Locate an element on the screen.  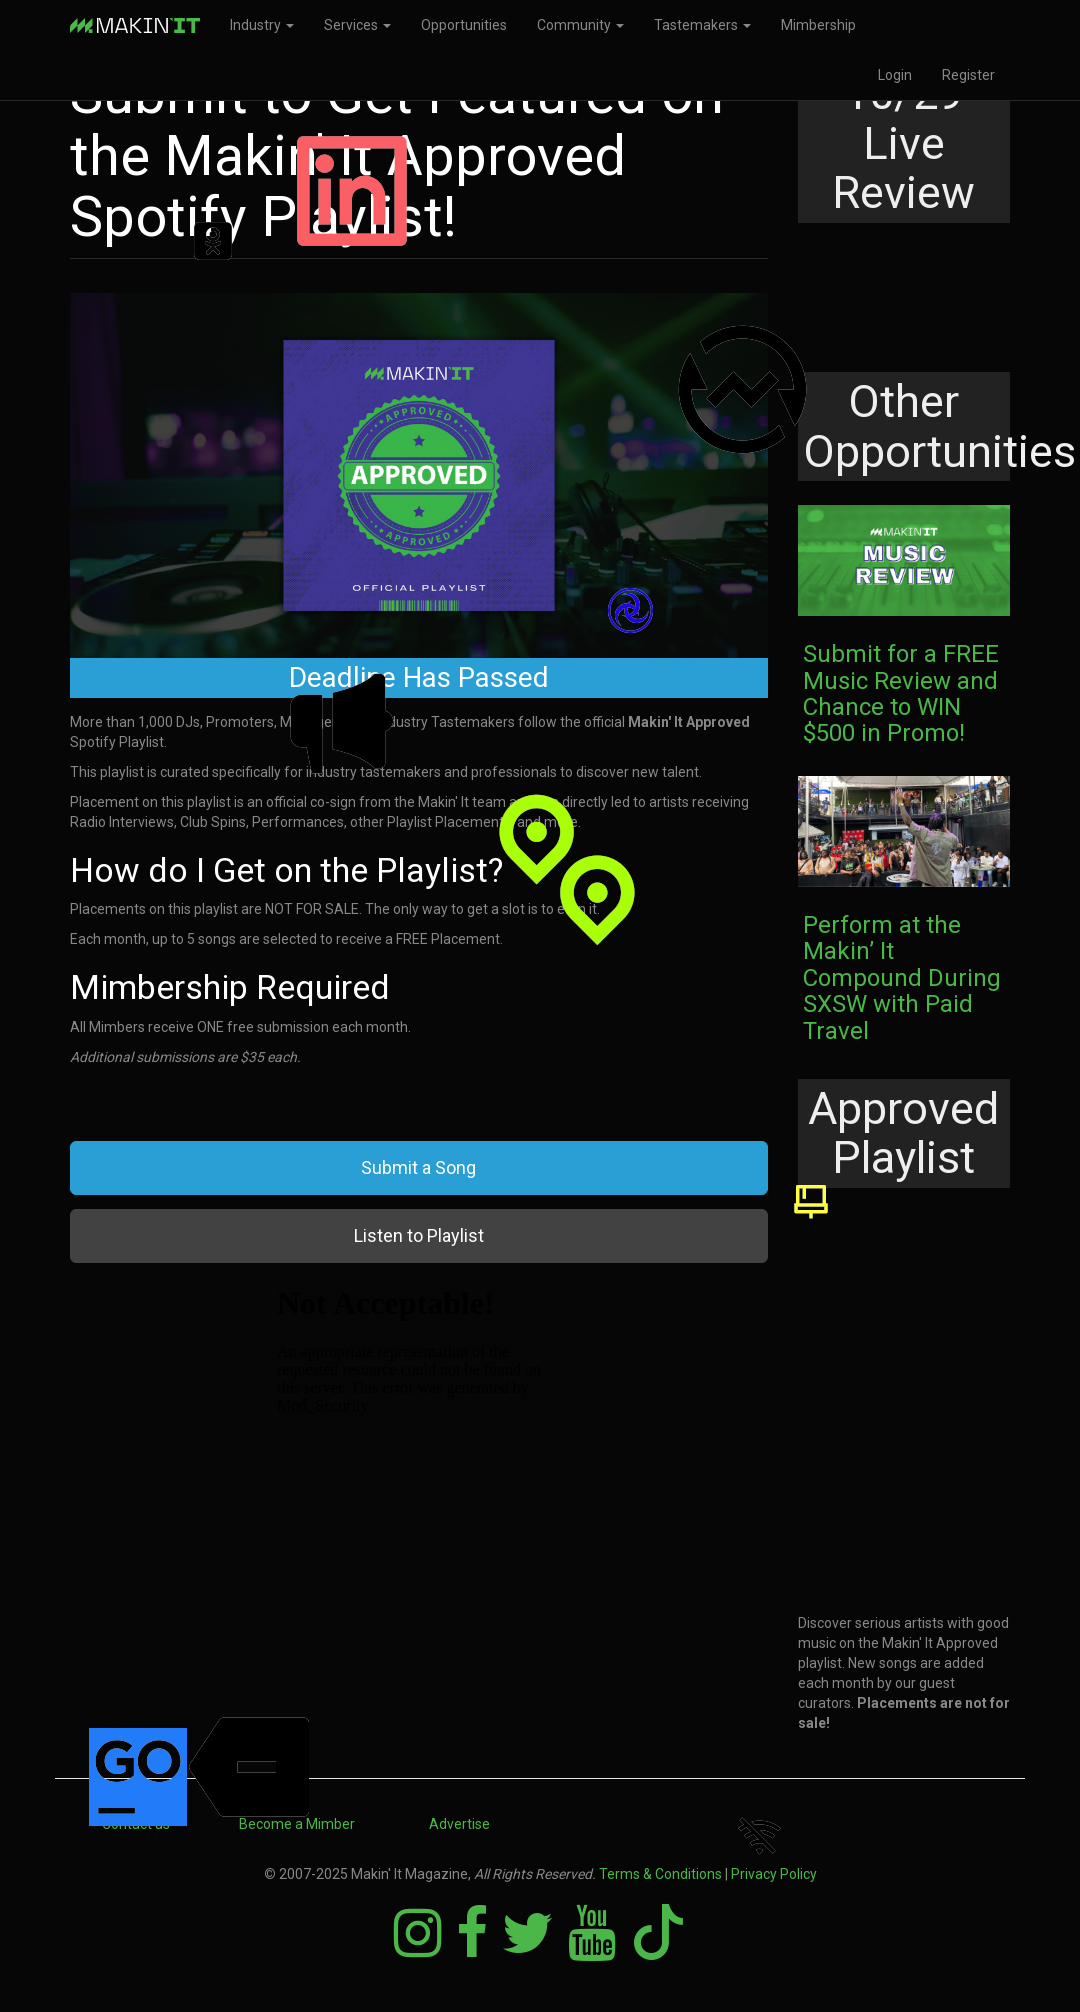
open Odnoklassniki app is located at coordinates (213, 241).